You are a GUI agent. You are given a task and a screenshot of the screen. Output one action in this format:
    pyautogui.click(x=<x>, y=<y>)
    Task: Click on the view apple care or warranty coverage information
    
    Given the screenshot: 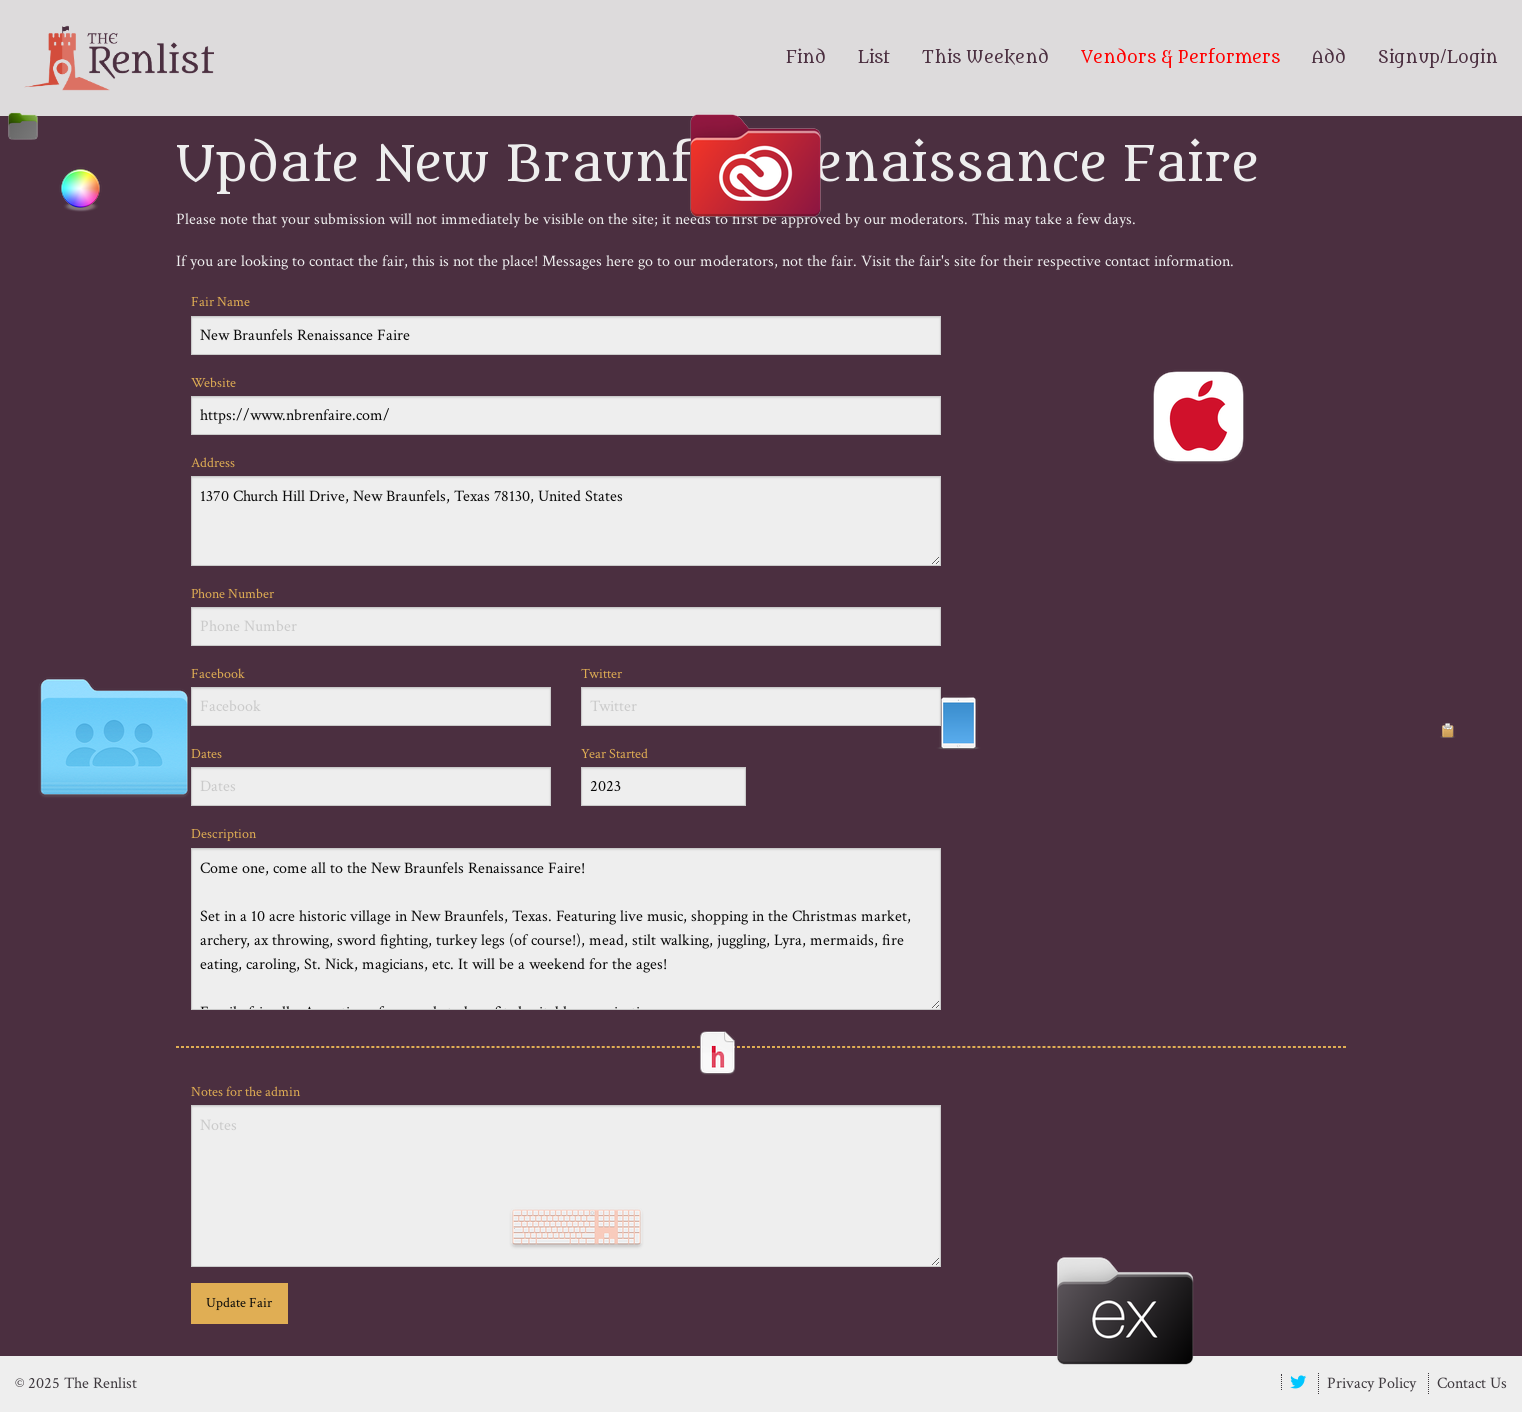 What is the action you would take?
    pyautogui.click(x=1198, y=416)
    